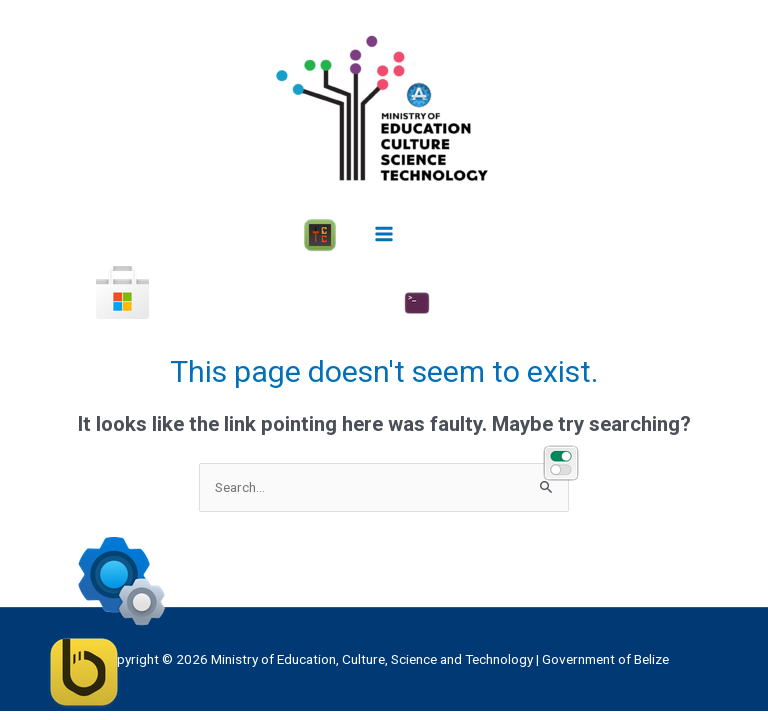 Image resolution: width=768 pixels, height=720 pixels. What do you see at coordinates (419, 95) in the screenshot?
I see `open software properties or system settings` at bounding box center [419, 95].